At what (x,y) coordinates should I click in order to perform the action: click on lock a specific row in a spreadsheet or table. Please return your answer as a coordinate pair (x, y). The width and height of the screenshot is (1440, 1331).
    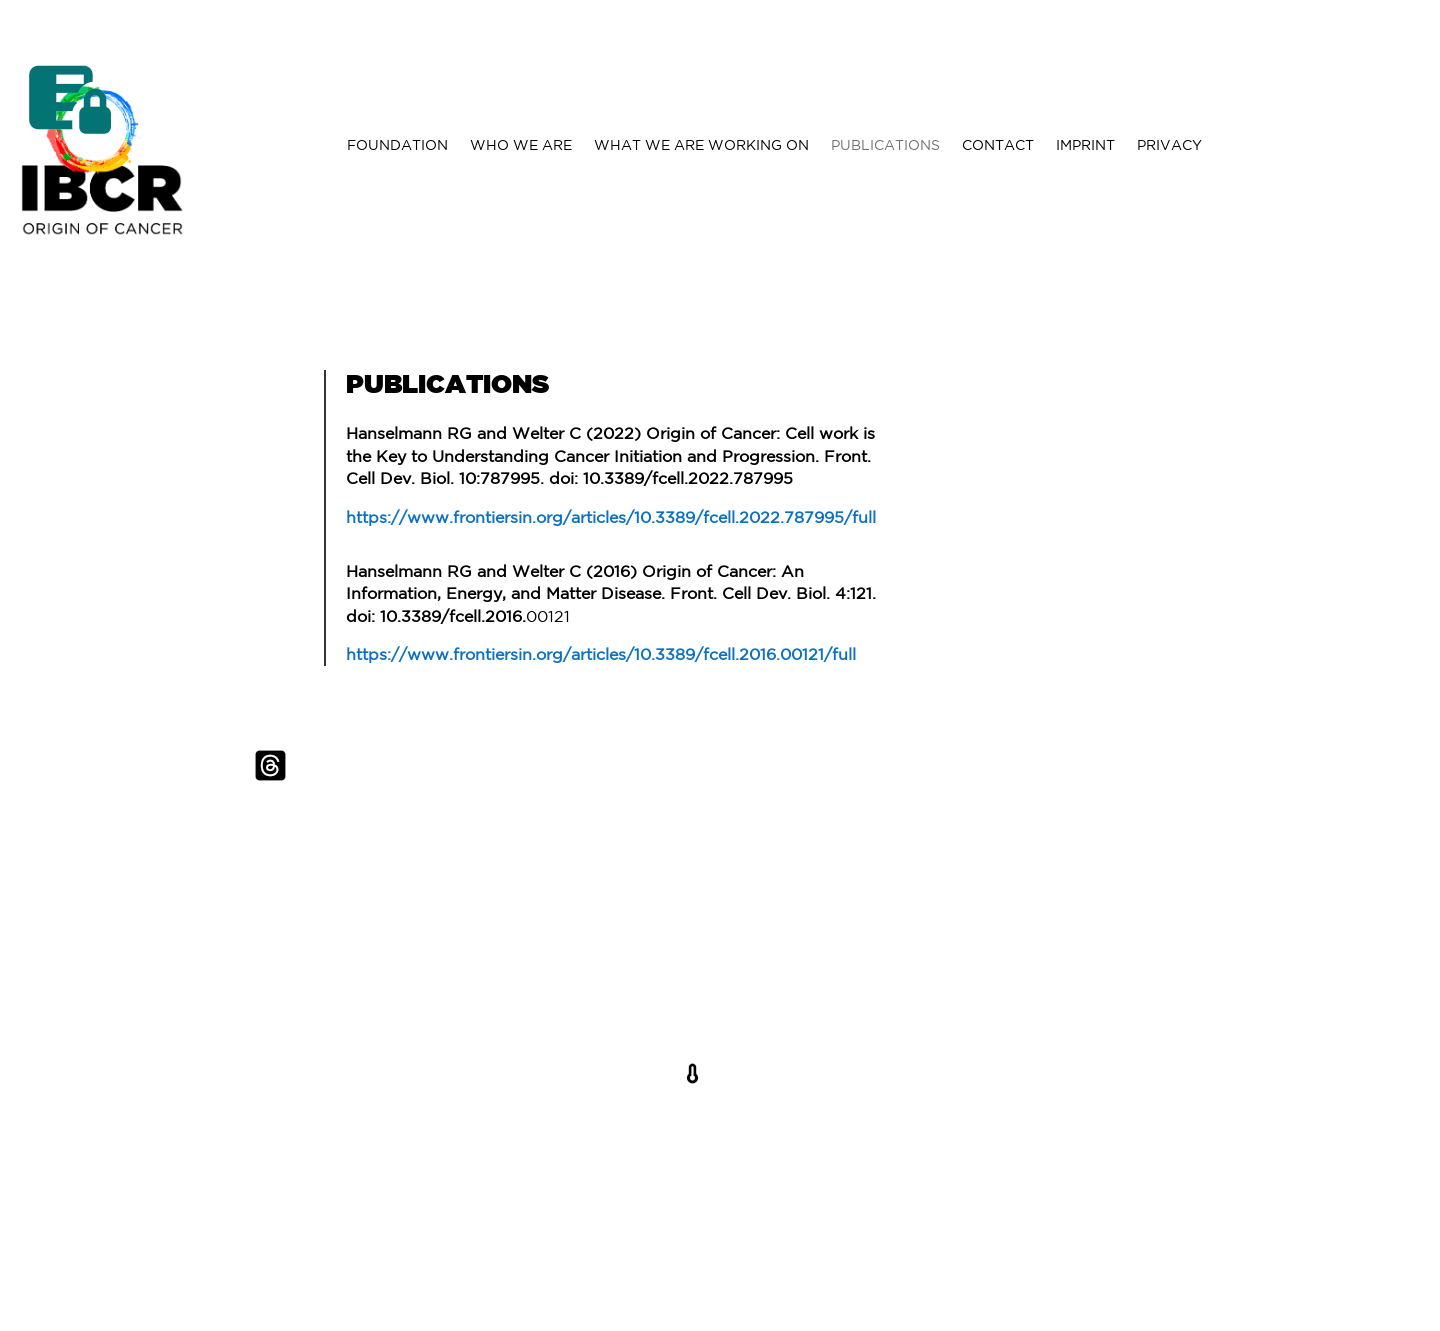
    Looking at the image, I should click on (65, 97).